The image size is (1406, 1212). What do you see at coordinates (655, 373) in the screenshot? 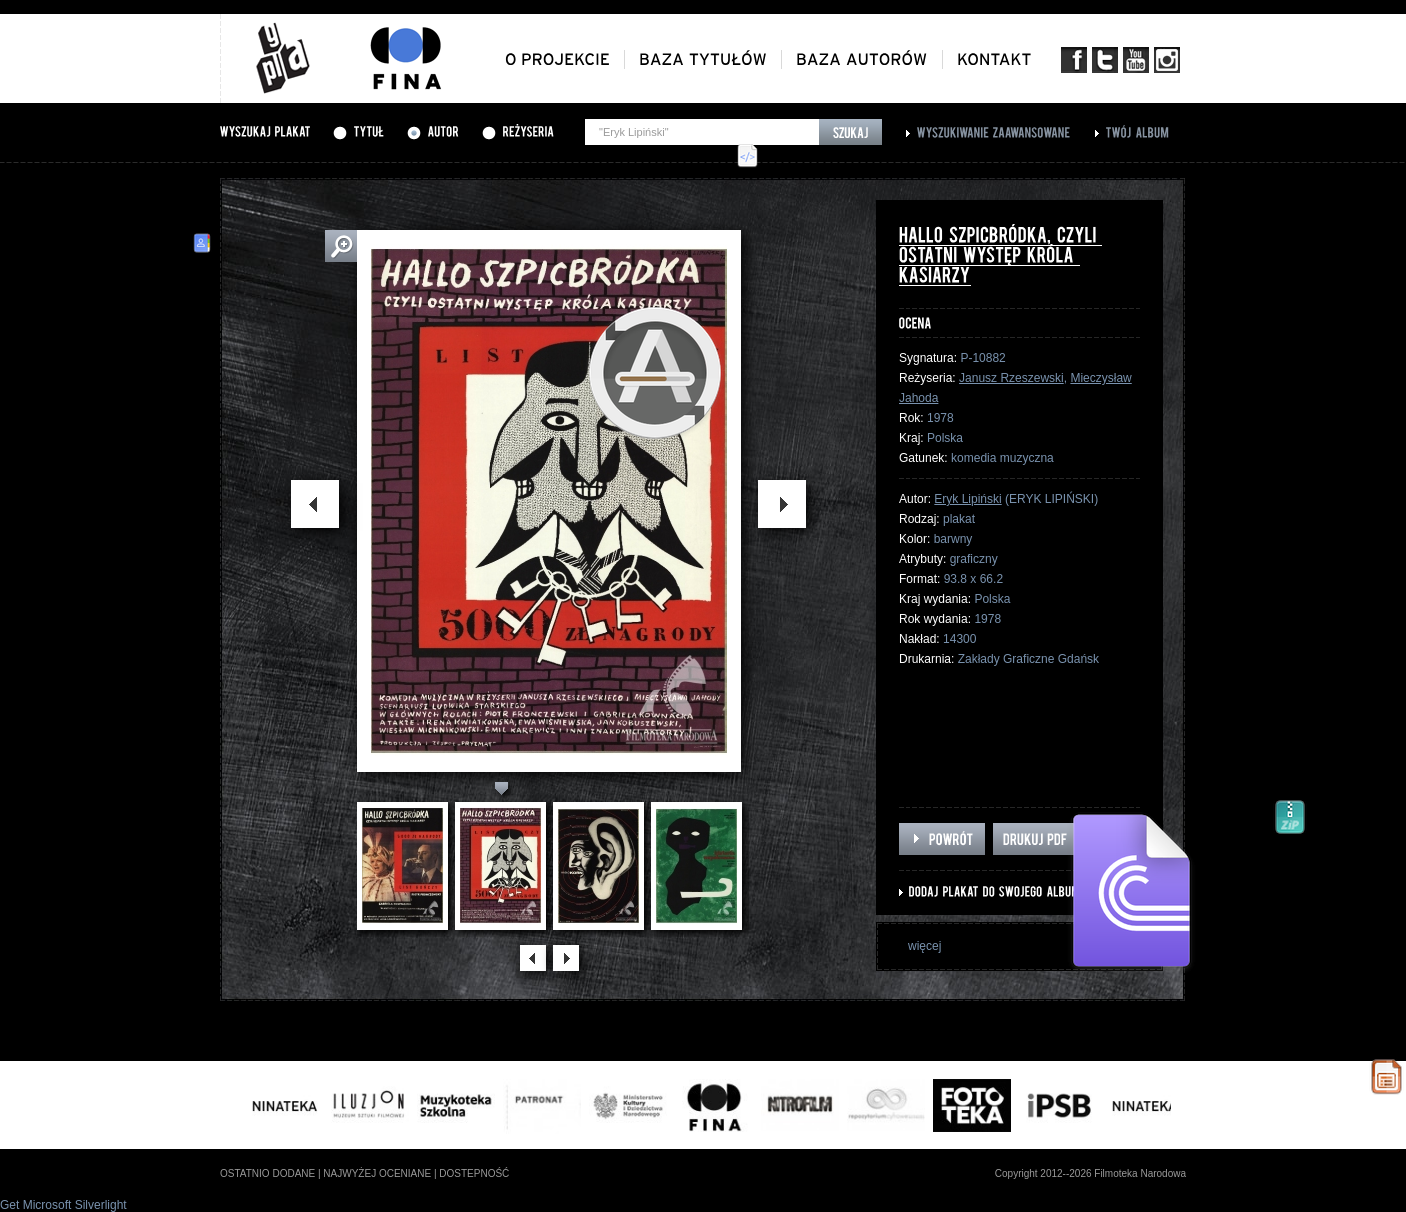
I see `check for available software updates` at bounding box center [655, 373].